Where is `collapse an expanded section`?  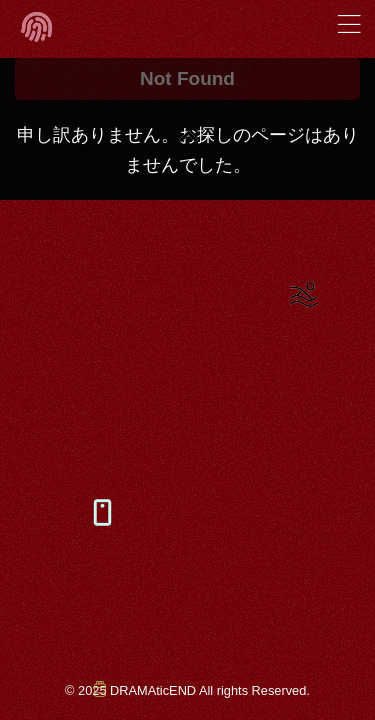
collapse an expanded section is located at coordinates (188, 136).